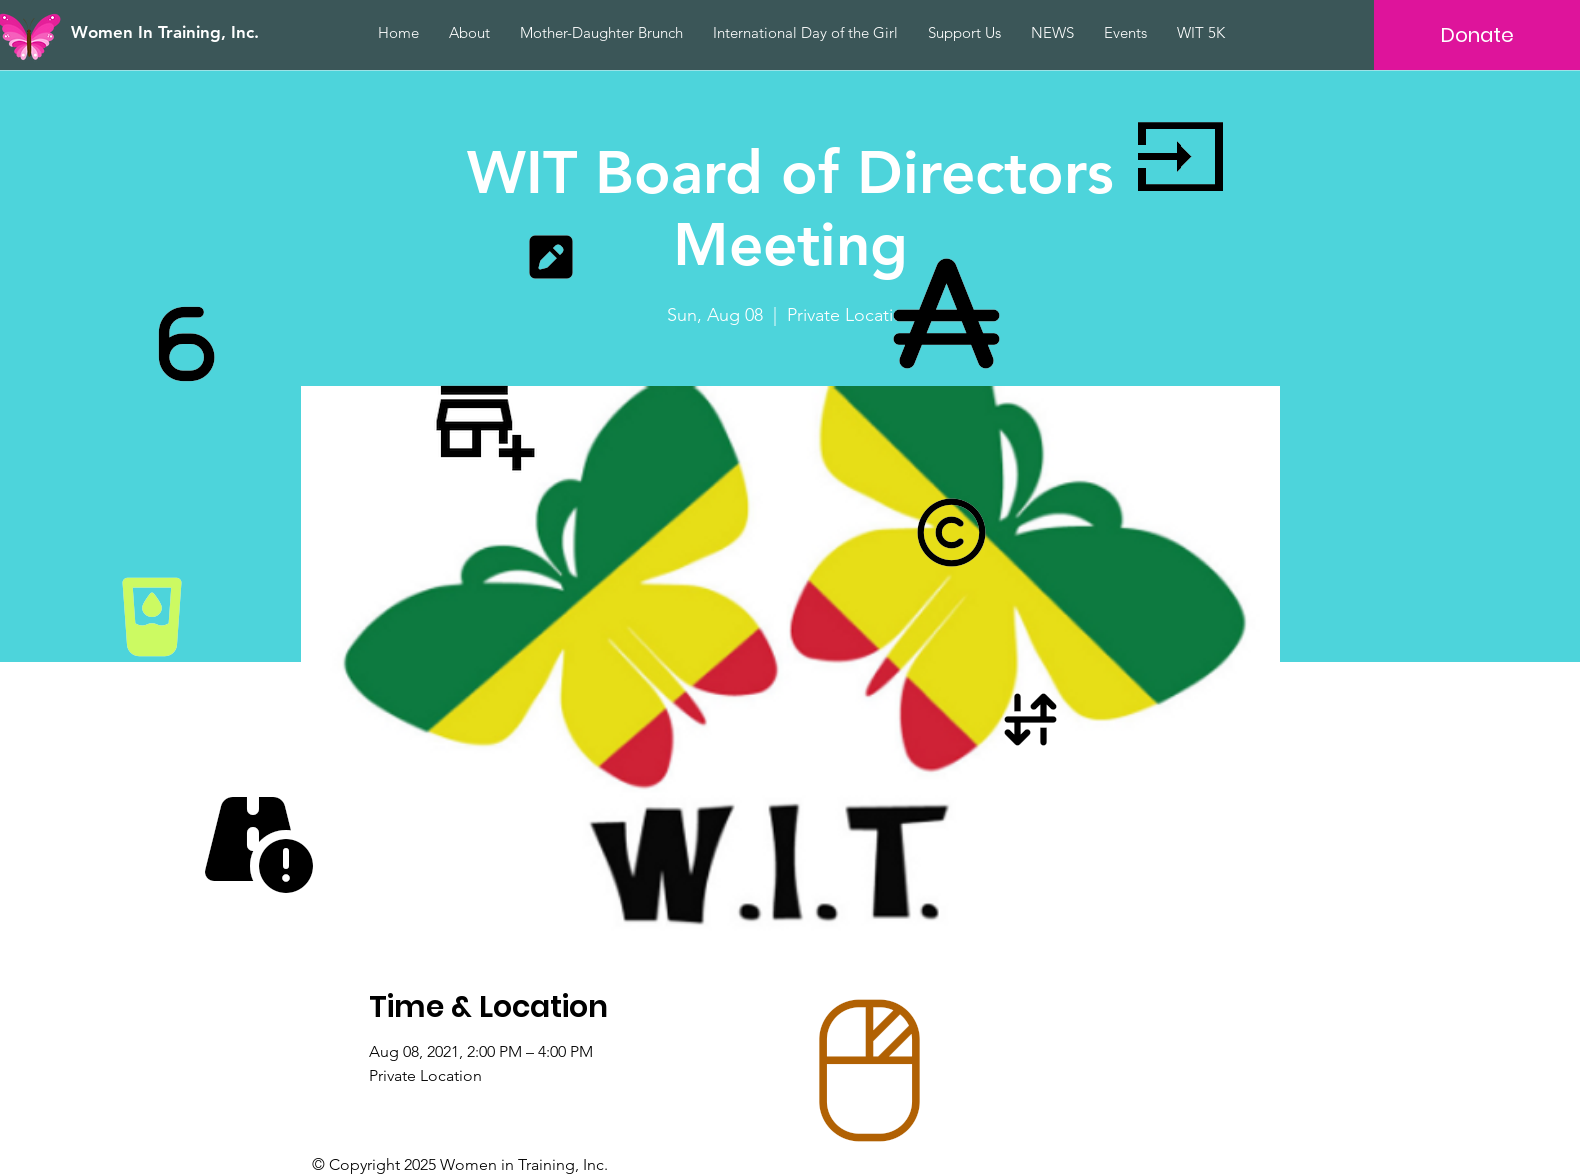 This screenshot has width=1580, height=1174. I want to click on edit or modify content, so click(551, 257).